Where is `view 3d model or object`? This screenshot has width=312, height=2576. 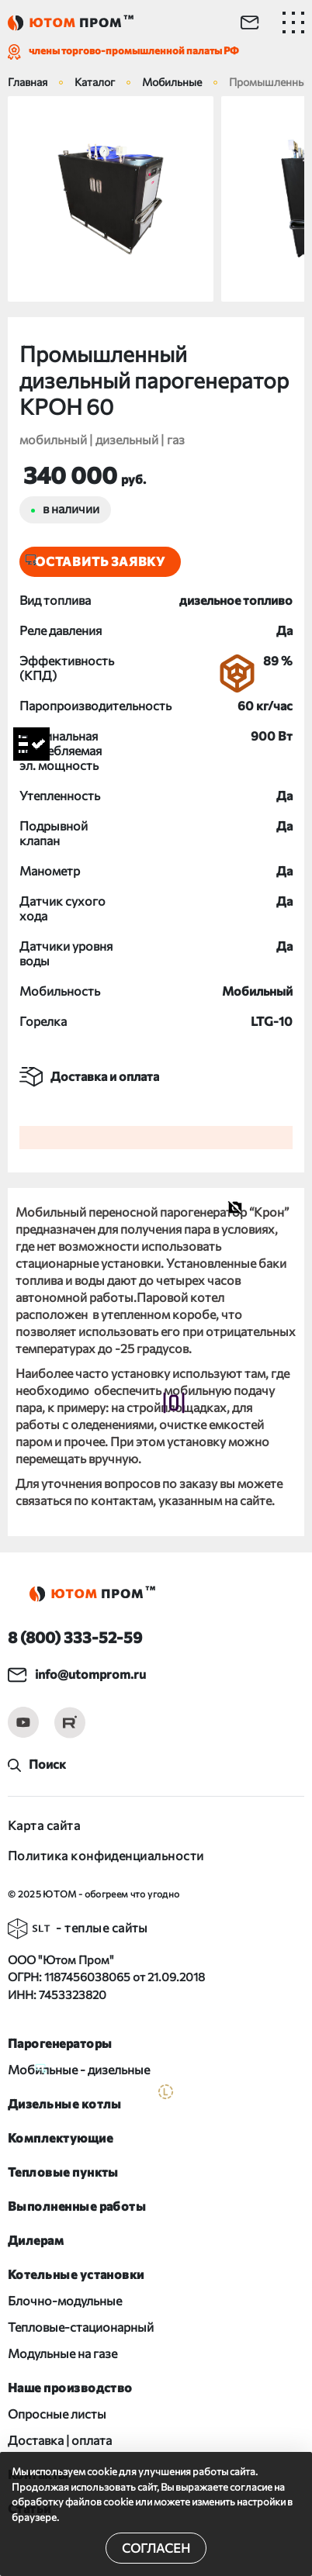
view 3d model or object is located at coordinates (237, 673).